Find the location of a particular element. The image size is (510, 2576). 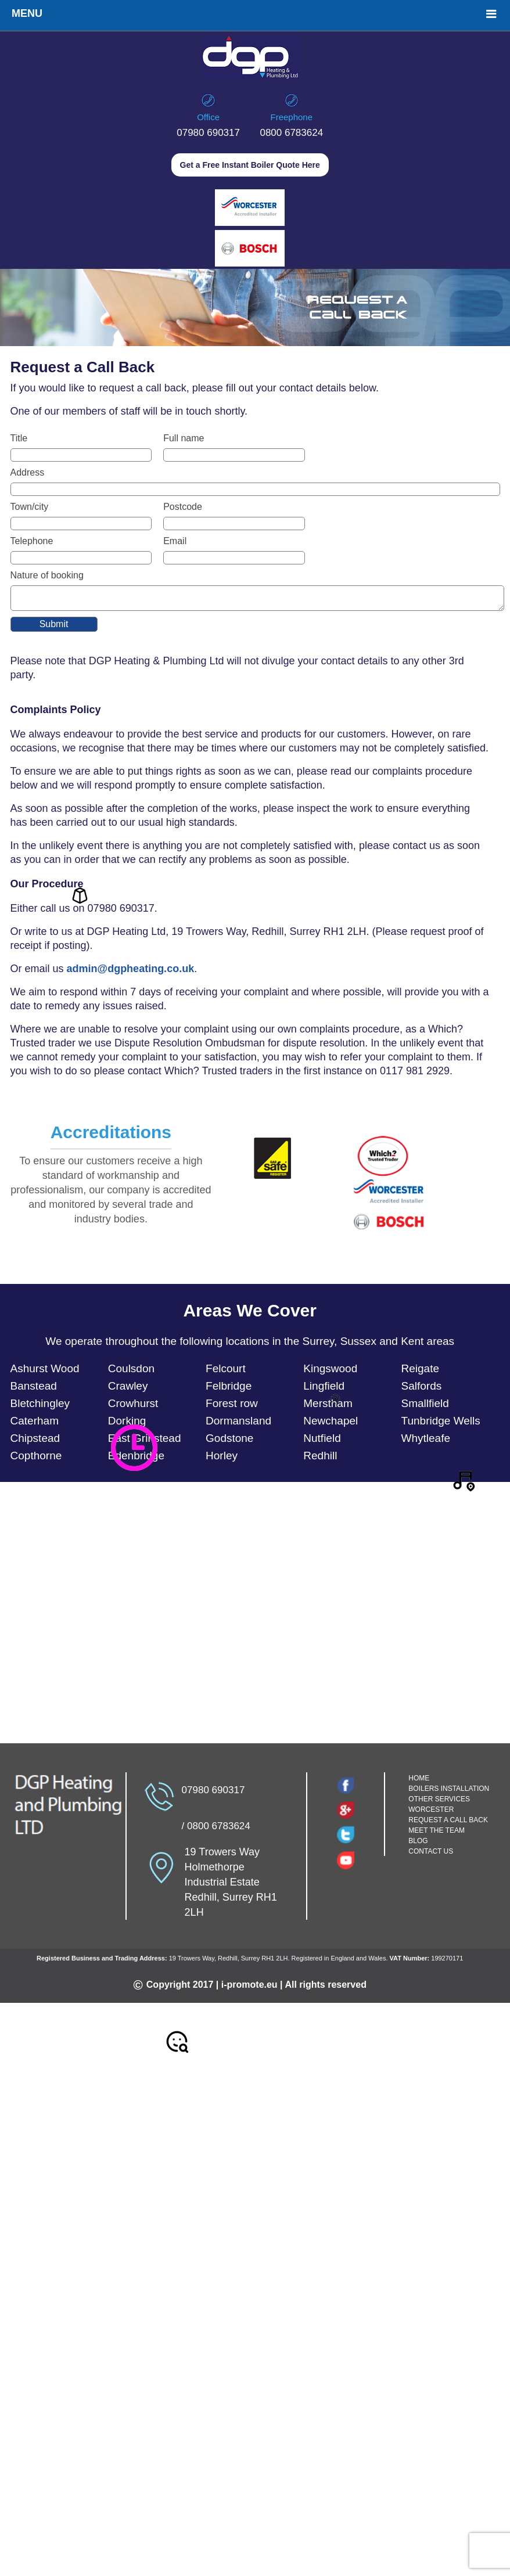

indicates a pending or in-progress status for item Y is located at coordinates (335, 1399).